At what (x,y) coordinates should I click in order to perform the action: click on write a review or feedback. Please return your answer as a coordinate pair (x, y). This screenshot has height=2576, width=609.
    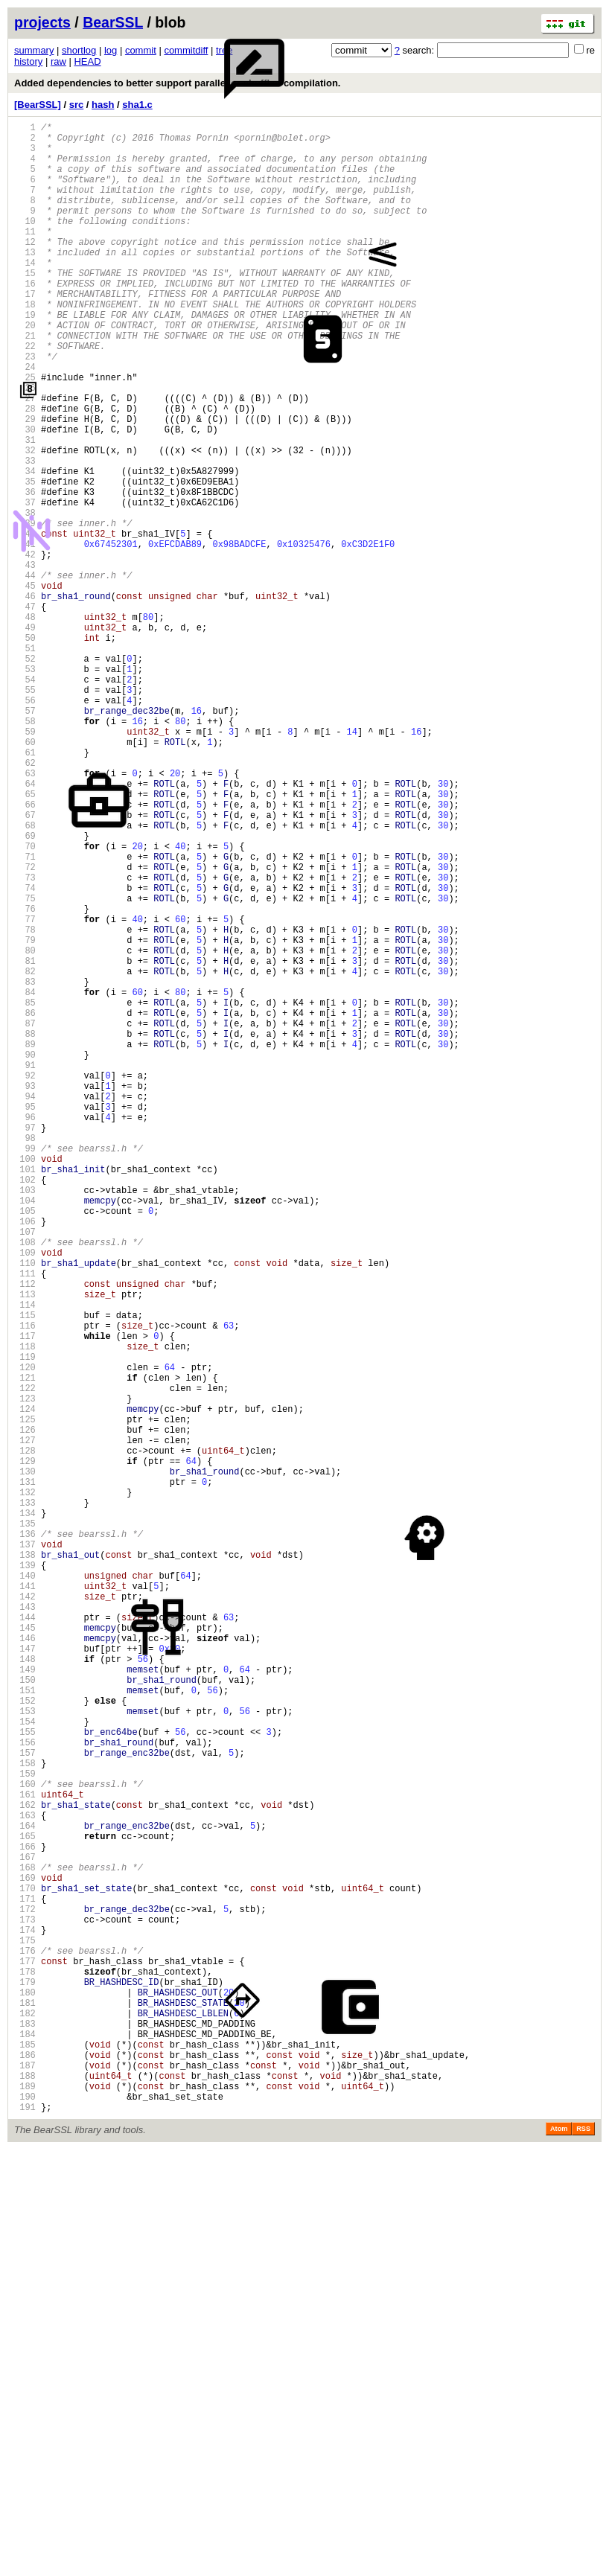
    Looking at the image, I should click on (254, 68).